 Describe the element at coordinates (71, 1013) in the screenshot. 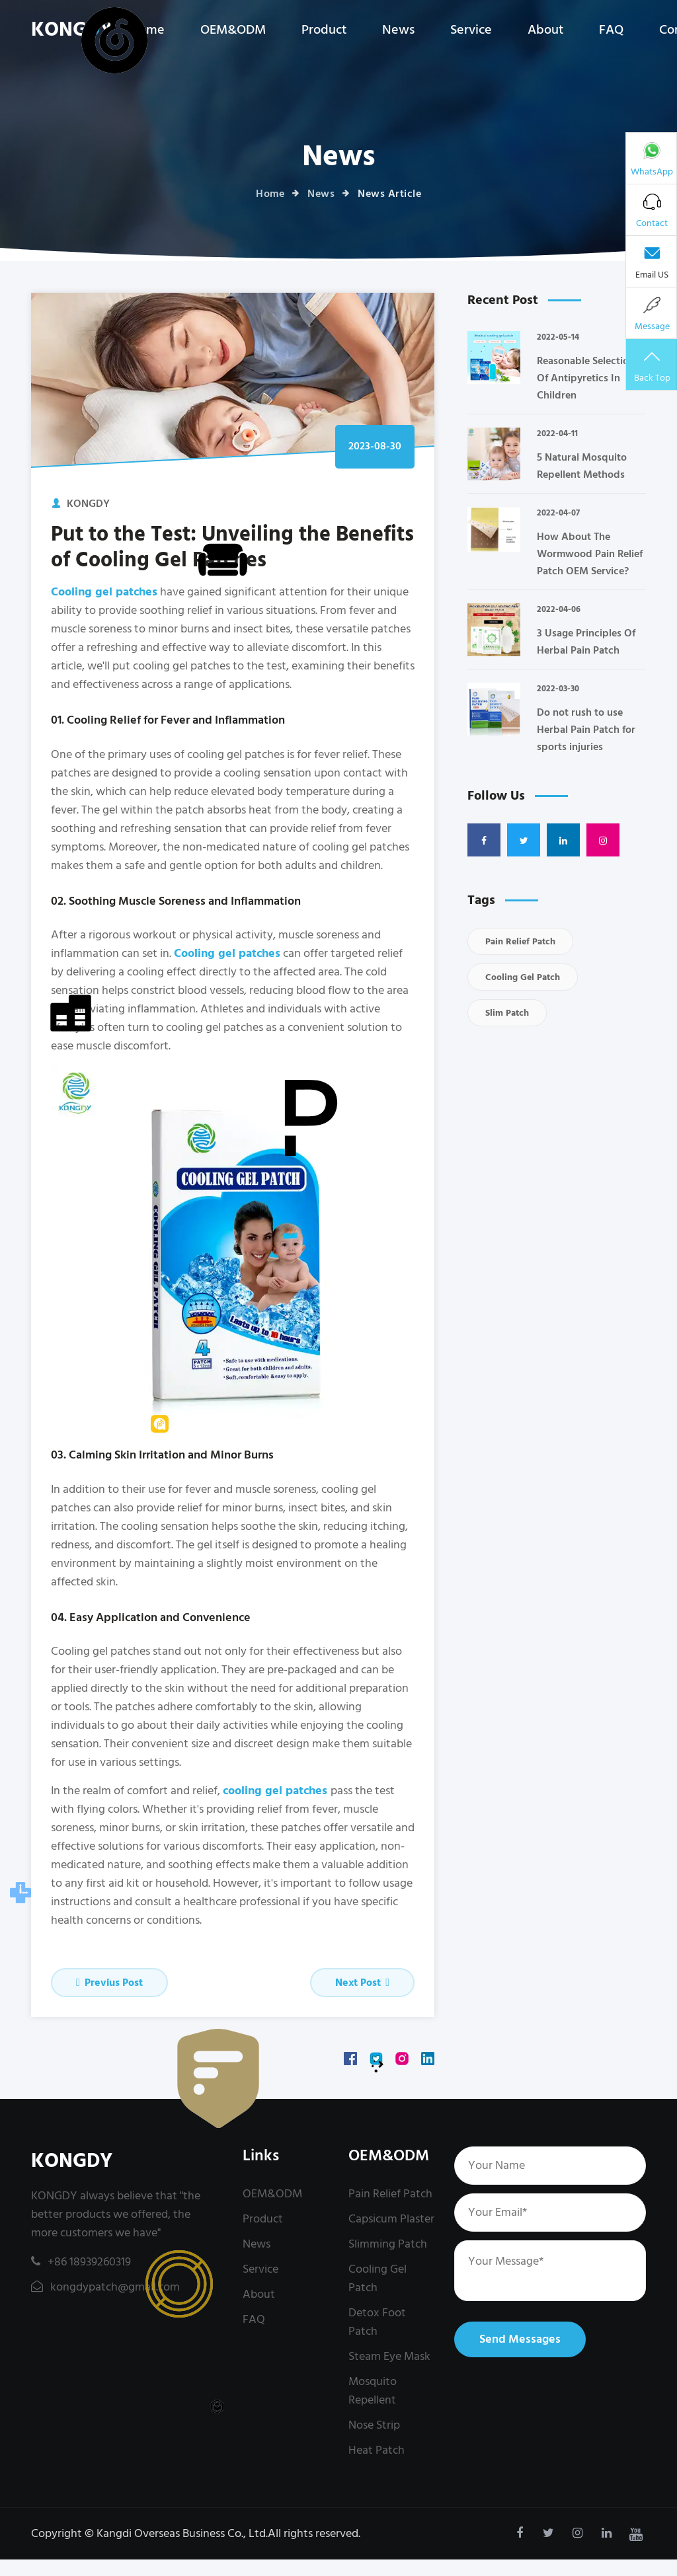

I see `access database or data storage` at that location.